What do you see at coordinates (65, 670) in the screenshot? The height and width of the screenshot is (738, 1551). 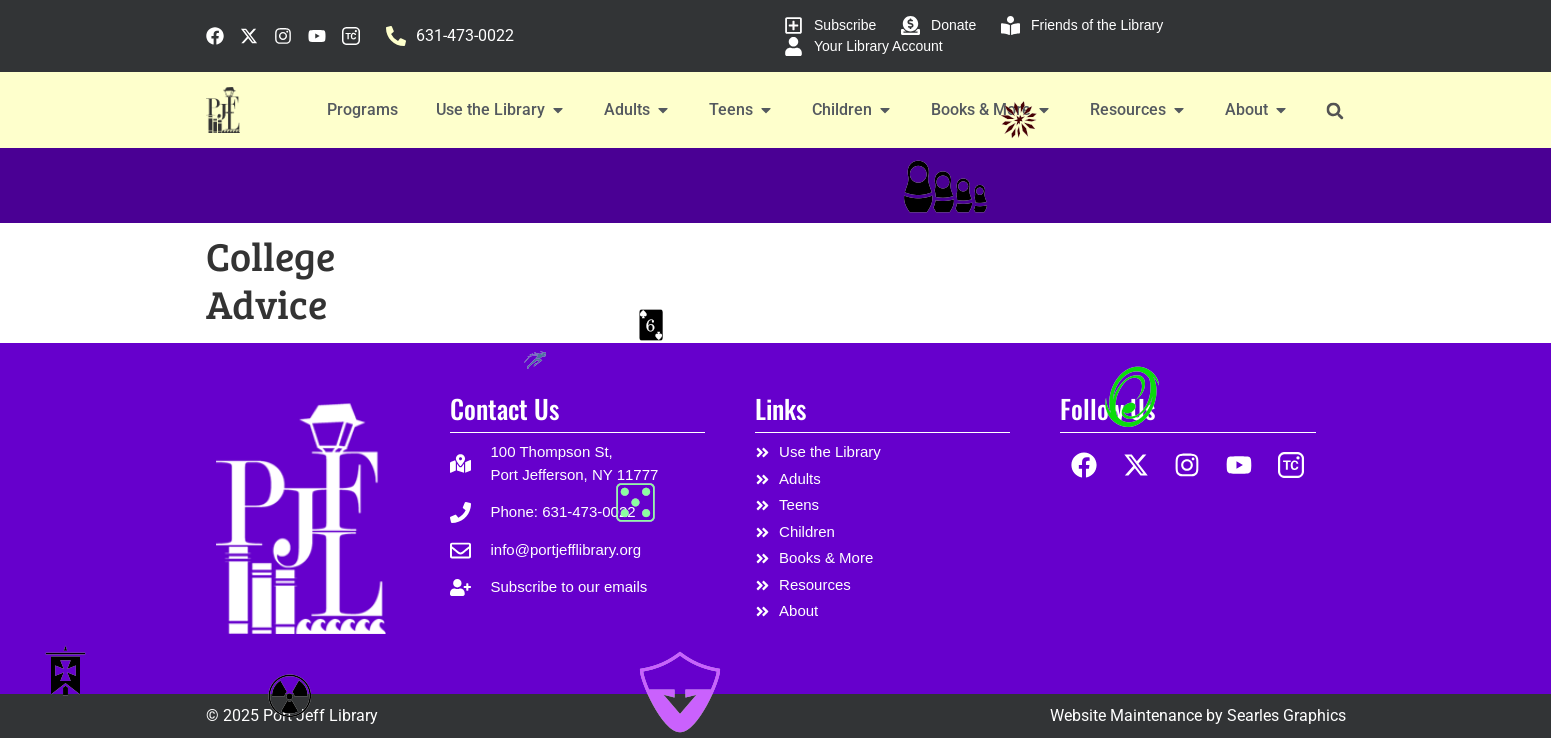 I see `view guild or clan banner` at bounding box center [65, 670].